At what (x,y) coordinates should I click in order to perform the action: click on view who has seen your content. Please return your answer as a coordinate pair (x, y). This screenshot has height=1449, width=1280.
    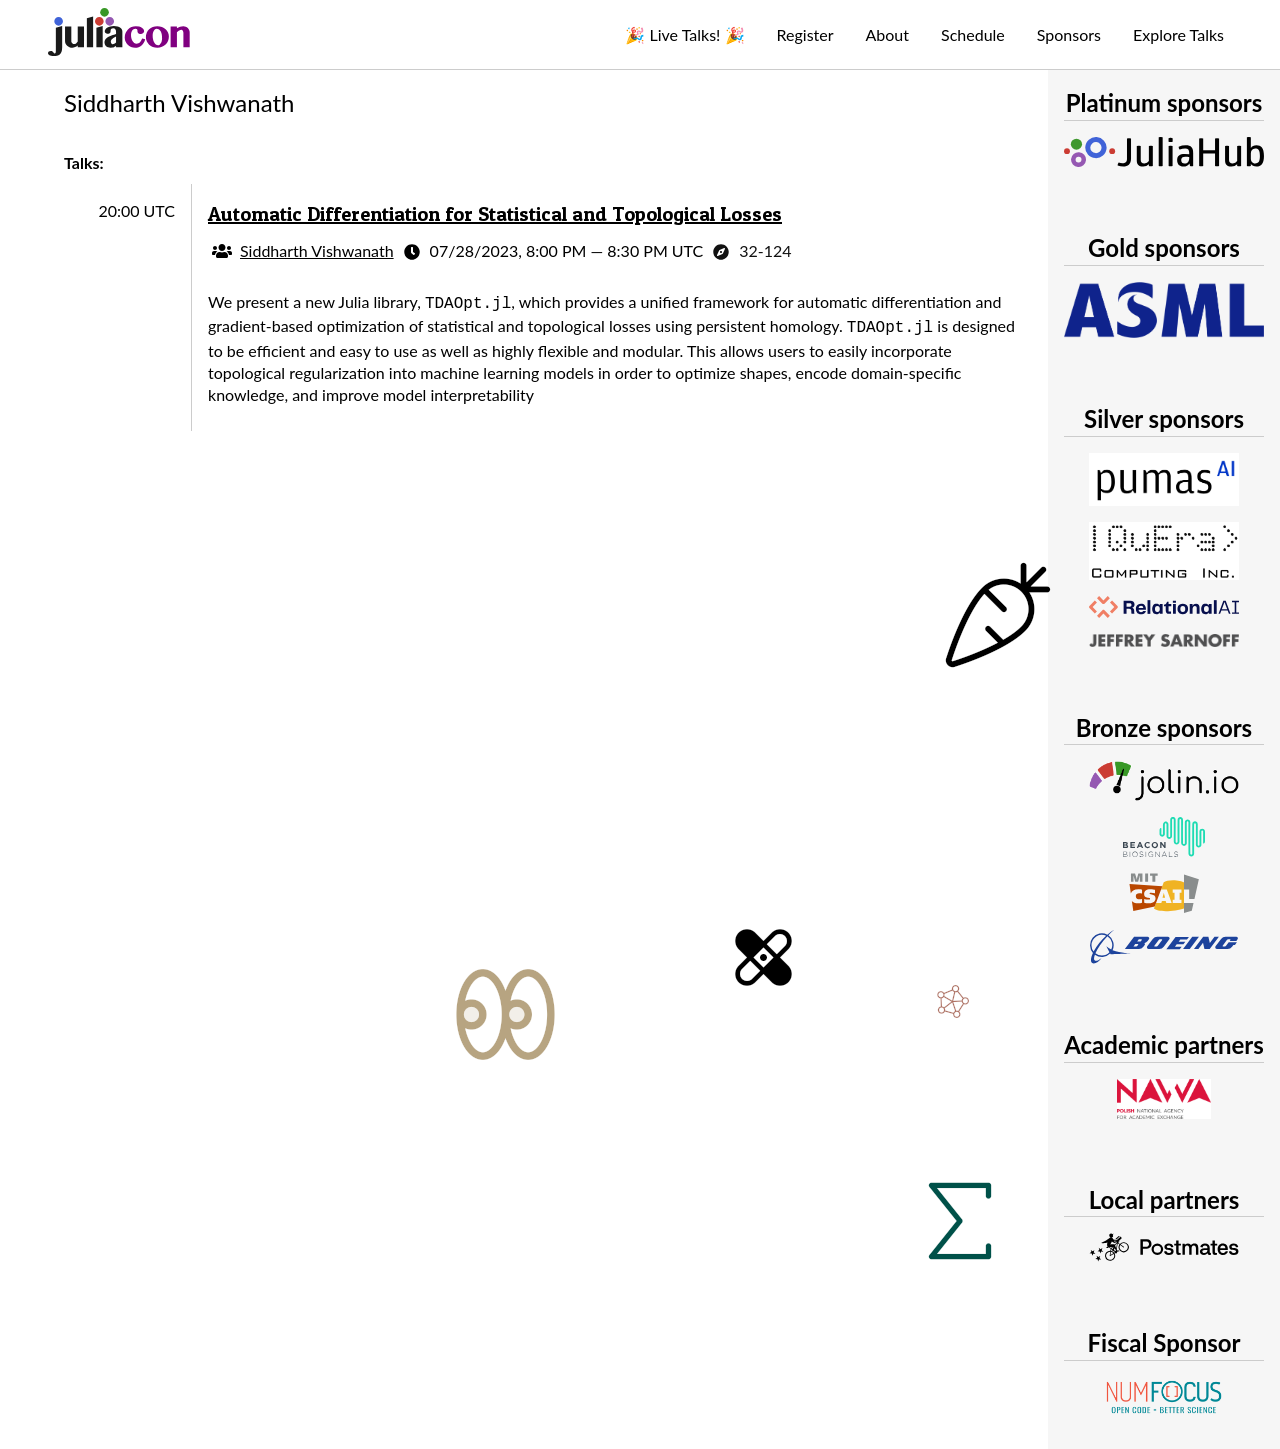
    Looking at the image, I should click on (505, 1014).